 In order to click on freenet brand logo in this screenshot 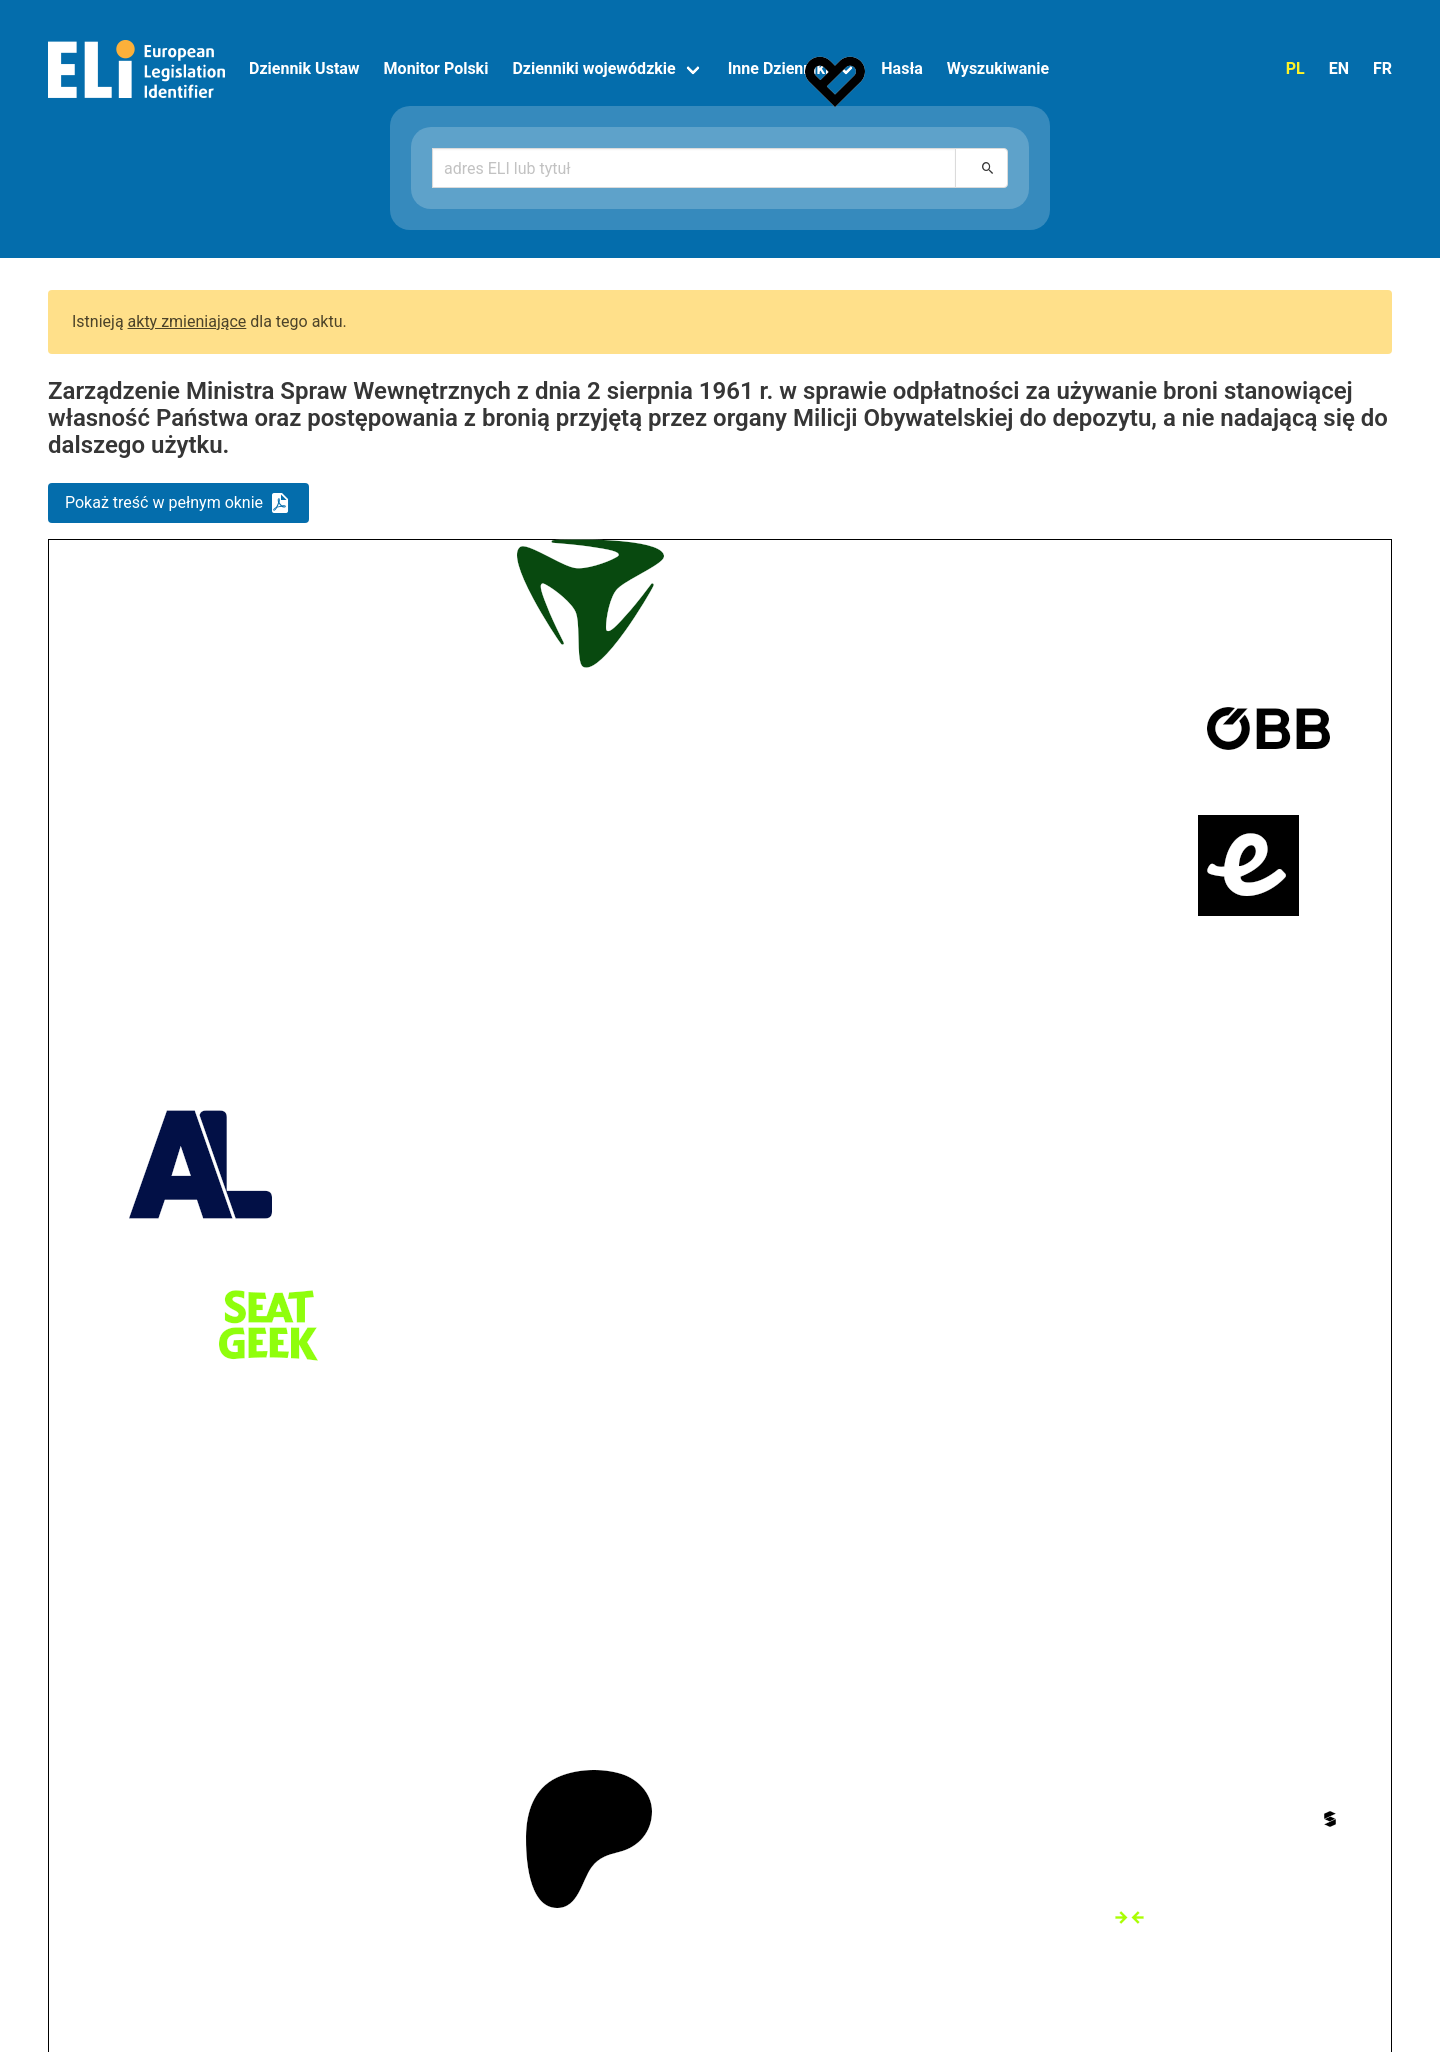, I will do `click(590, 603)`.